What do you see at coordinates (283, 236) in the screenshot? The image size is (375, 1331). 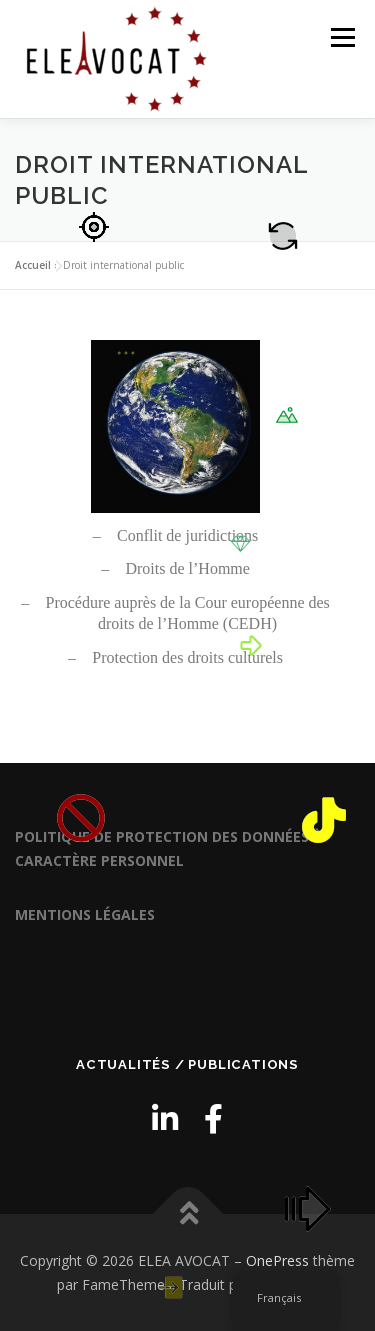 I see `refresh or reload content` at bounding box center [283, 236].